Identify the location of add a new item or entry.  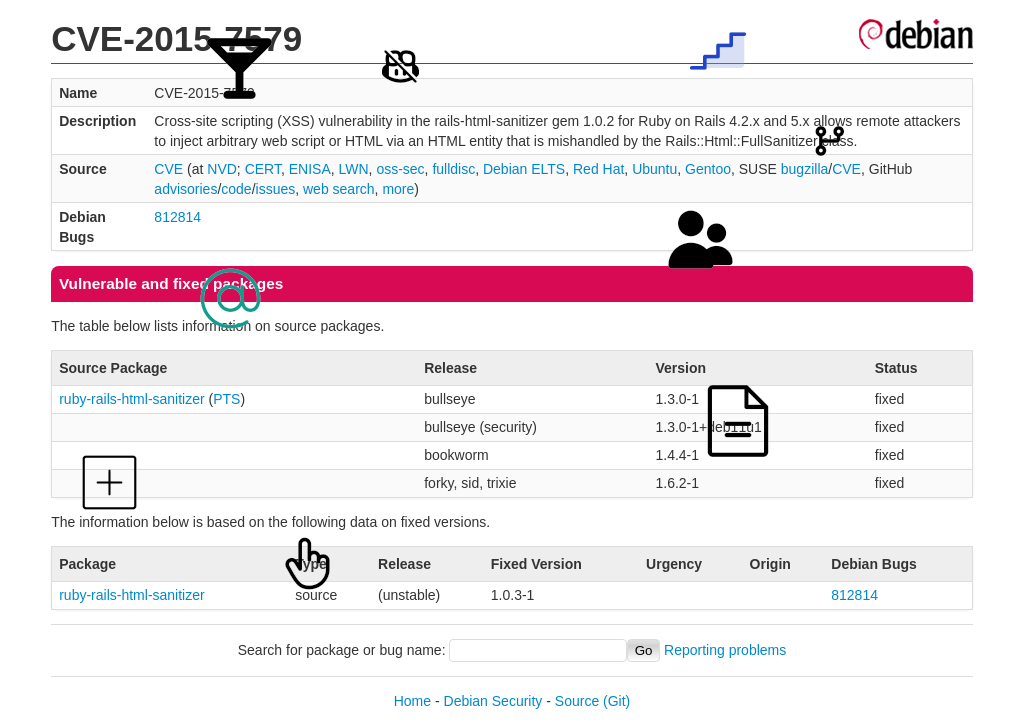
(109, 482).